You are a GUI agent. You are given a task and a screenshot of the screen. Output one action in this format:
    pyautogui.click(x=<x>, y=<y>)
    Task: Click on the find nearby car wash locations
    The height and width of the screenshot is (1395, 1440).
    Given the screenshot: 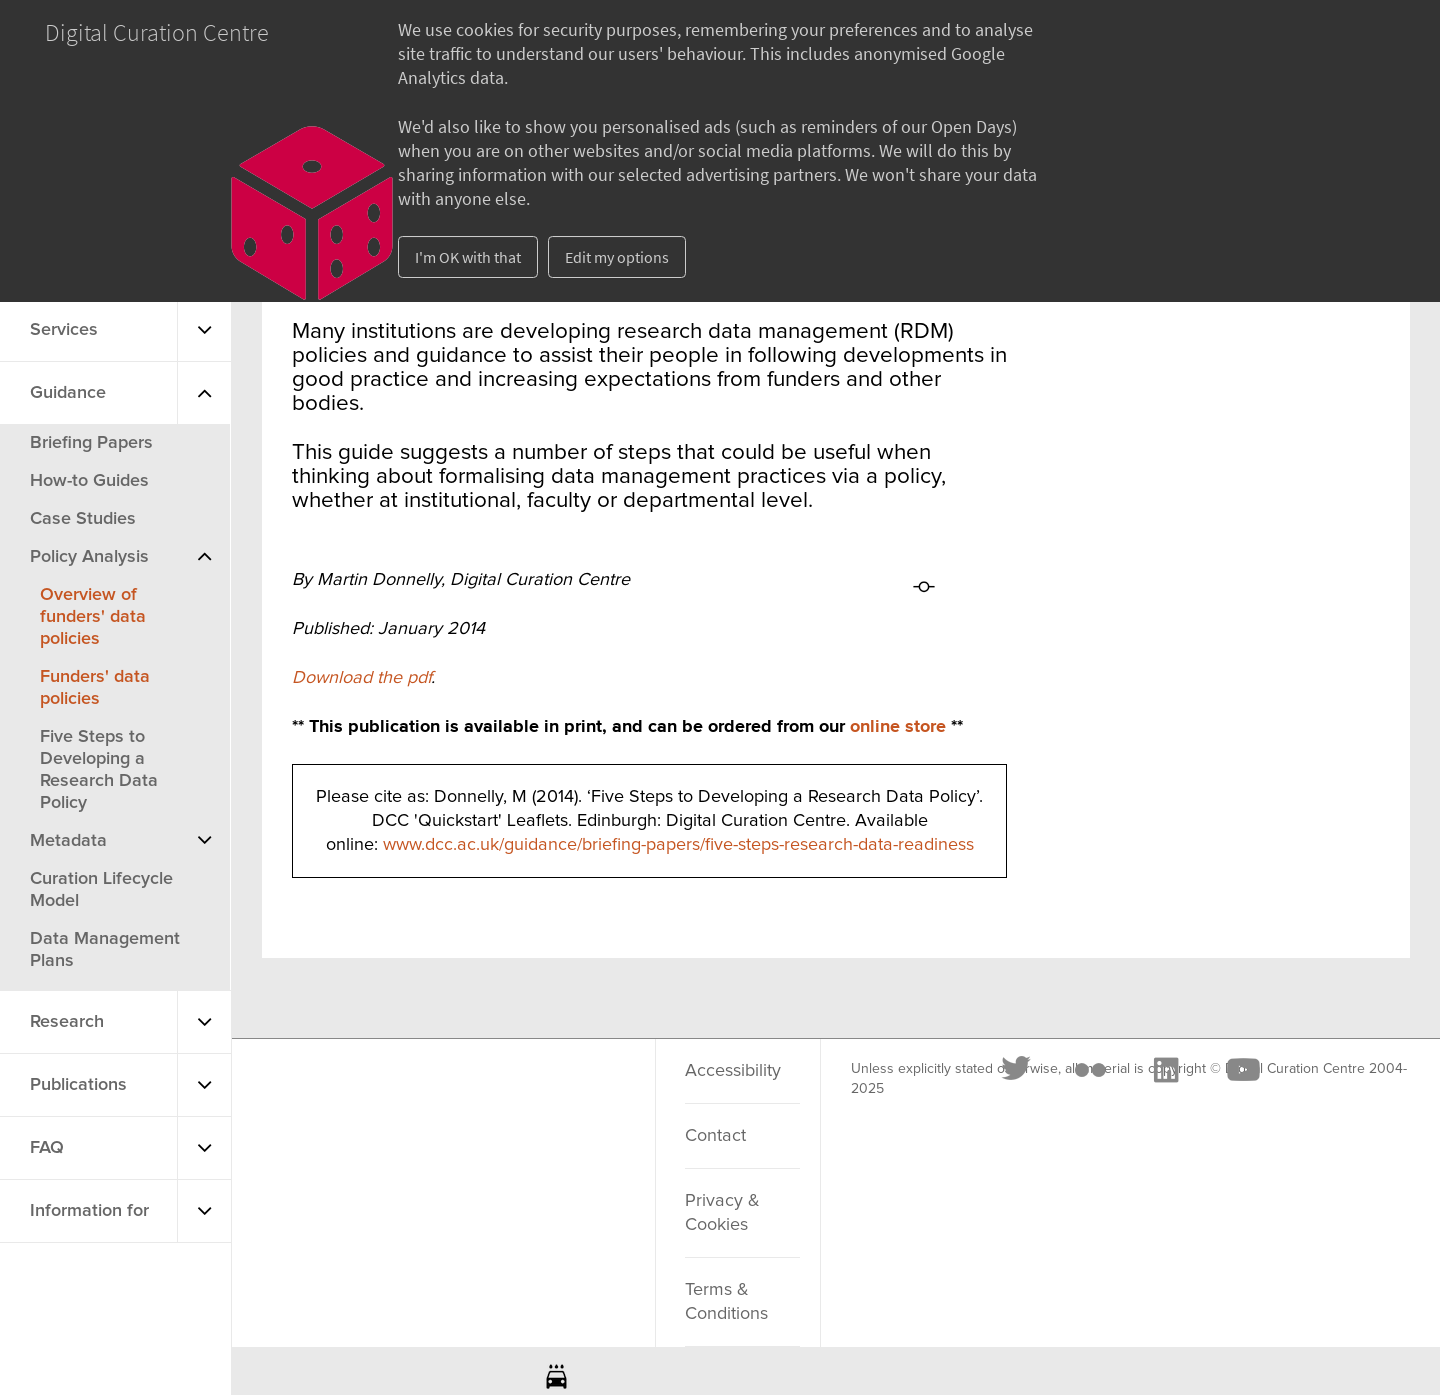 What is the action you would take?
    pyautogui.click(x=556, y=1376)
    